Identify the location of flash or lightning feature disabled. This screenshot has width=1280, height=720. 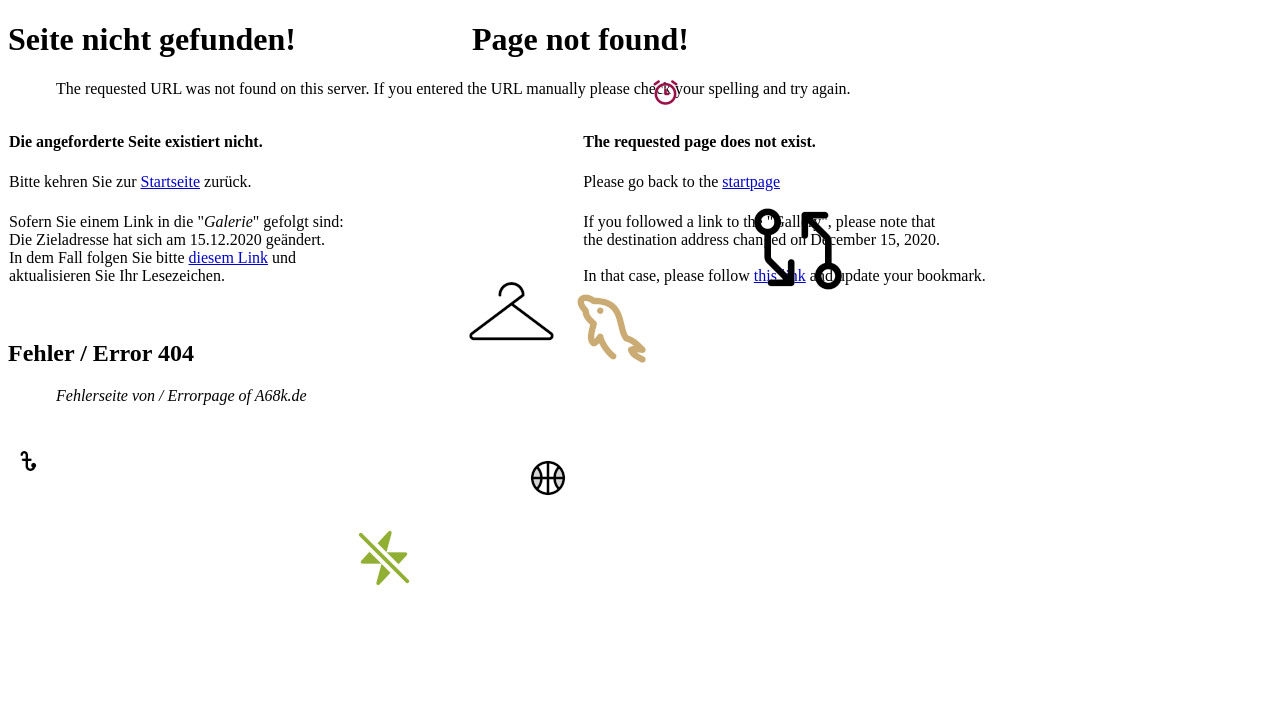
(384, 558).